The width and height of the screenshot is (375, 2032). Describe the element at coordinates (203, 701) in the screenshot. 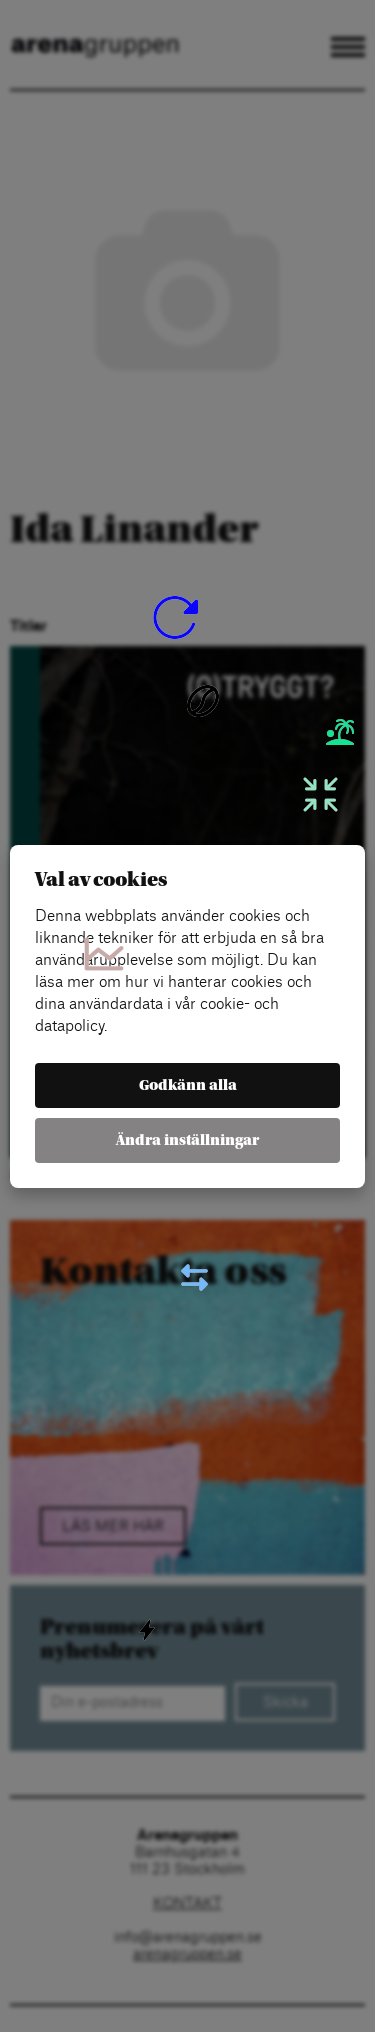

I see `browse coffee shop locations` at that location.